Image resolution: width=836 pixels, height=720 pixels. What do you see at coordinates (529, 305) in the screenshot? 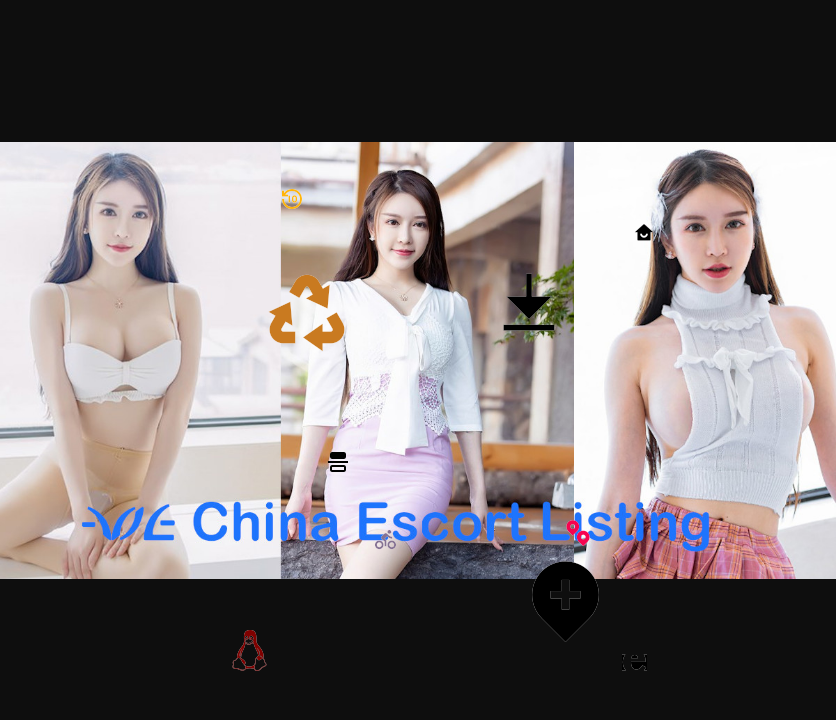
I see `download a file to your device` at bounding box center [529, 305].